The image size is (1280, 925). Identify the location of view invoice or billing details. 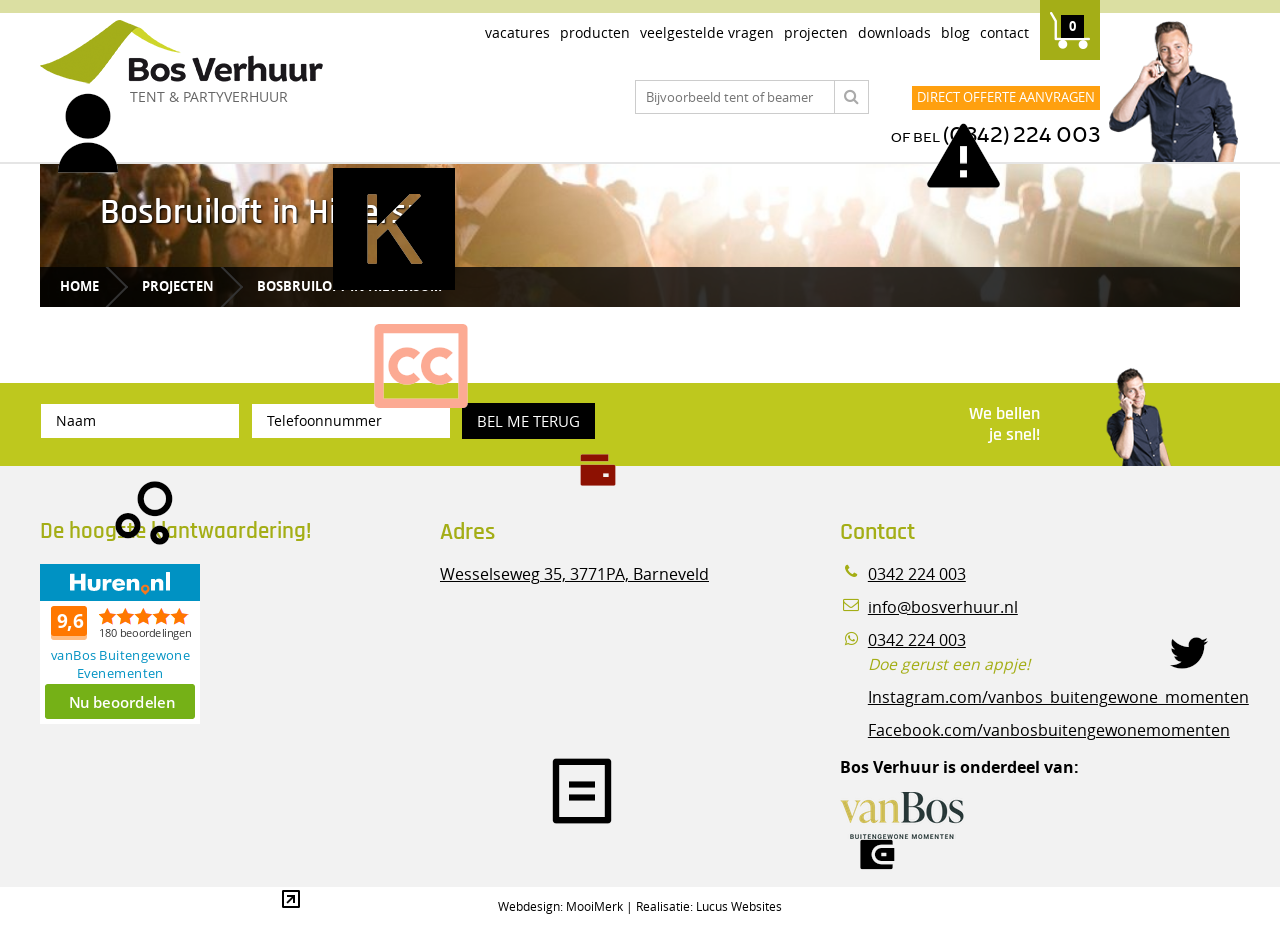
(582, 791).